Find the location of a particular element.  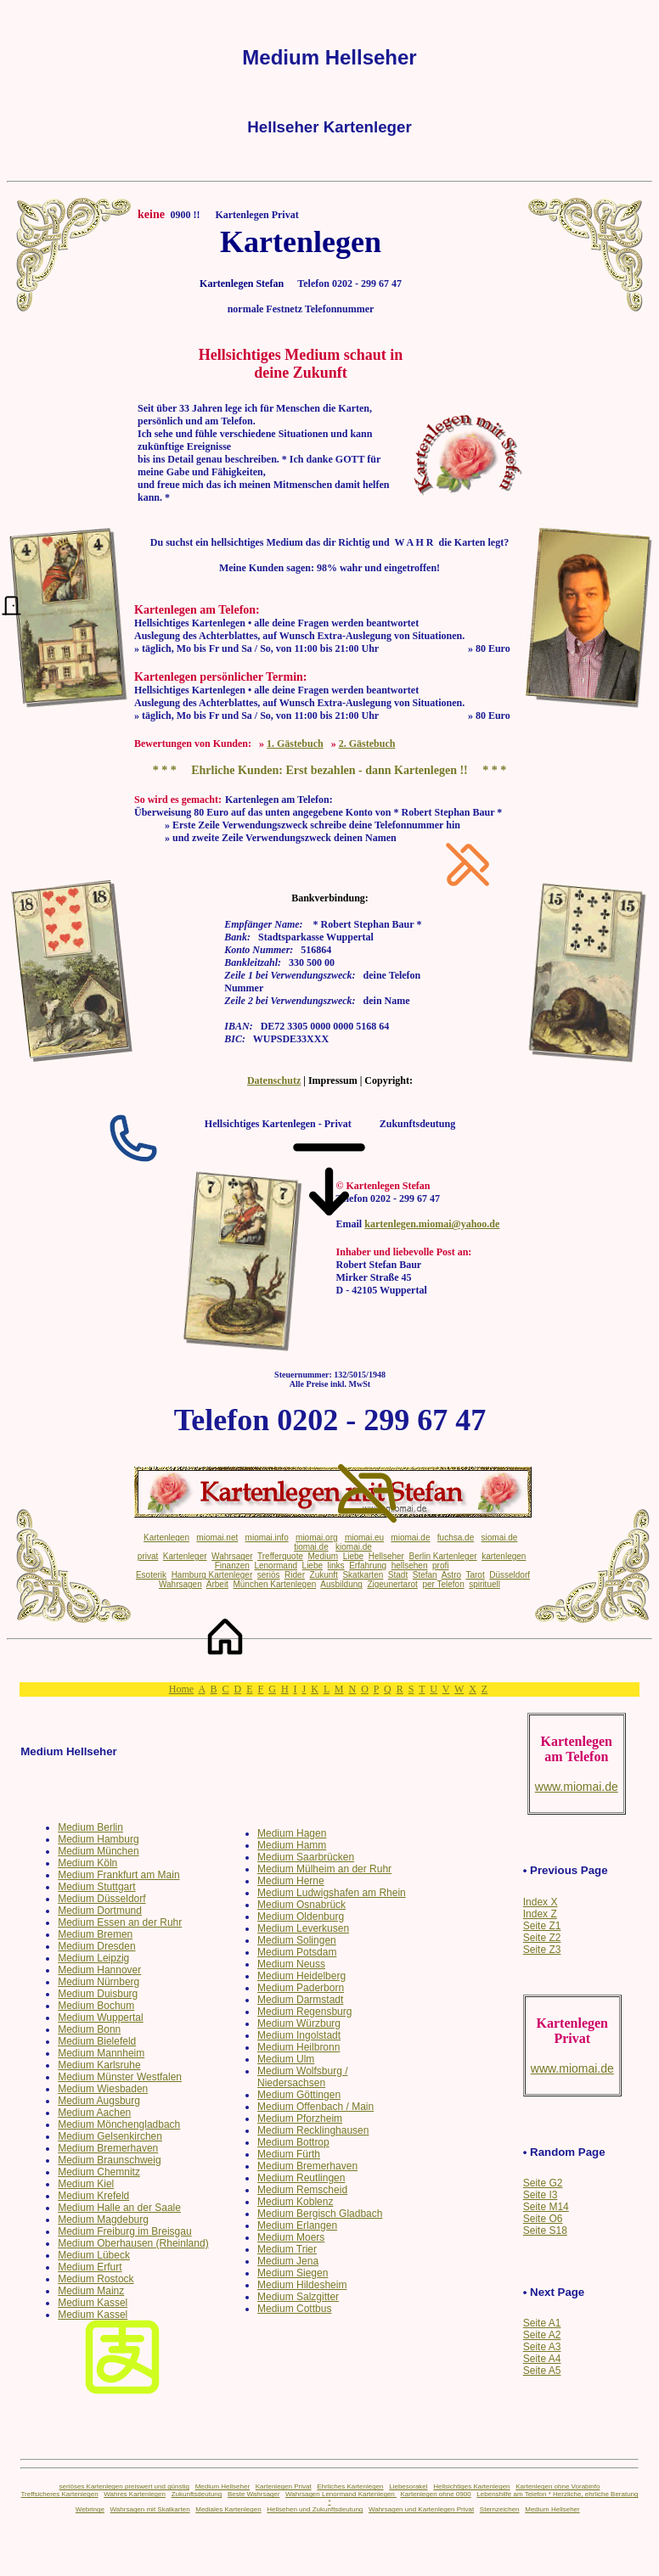

indicates build or construction tools are unavailable is located at coordinates (467, 864).